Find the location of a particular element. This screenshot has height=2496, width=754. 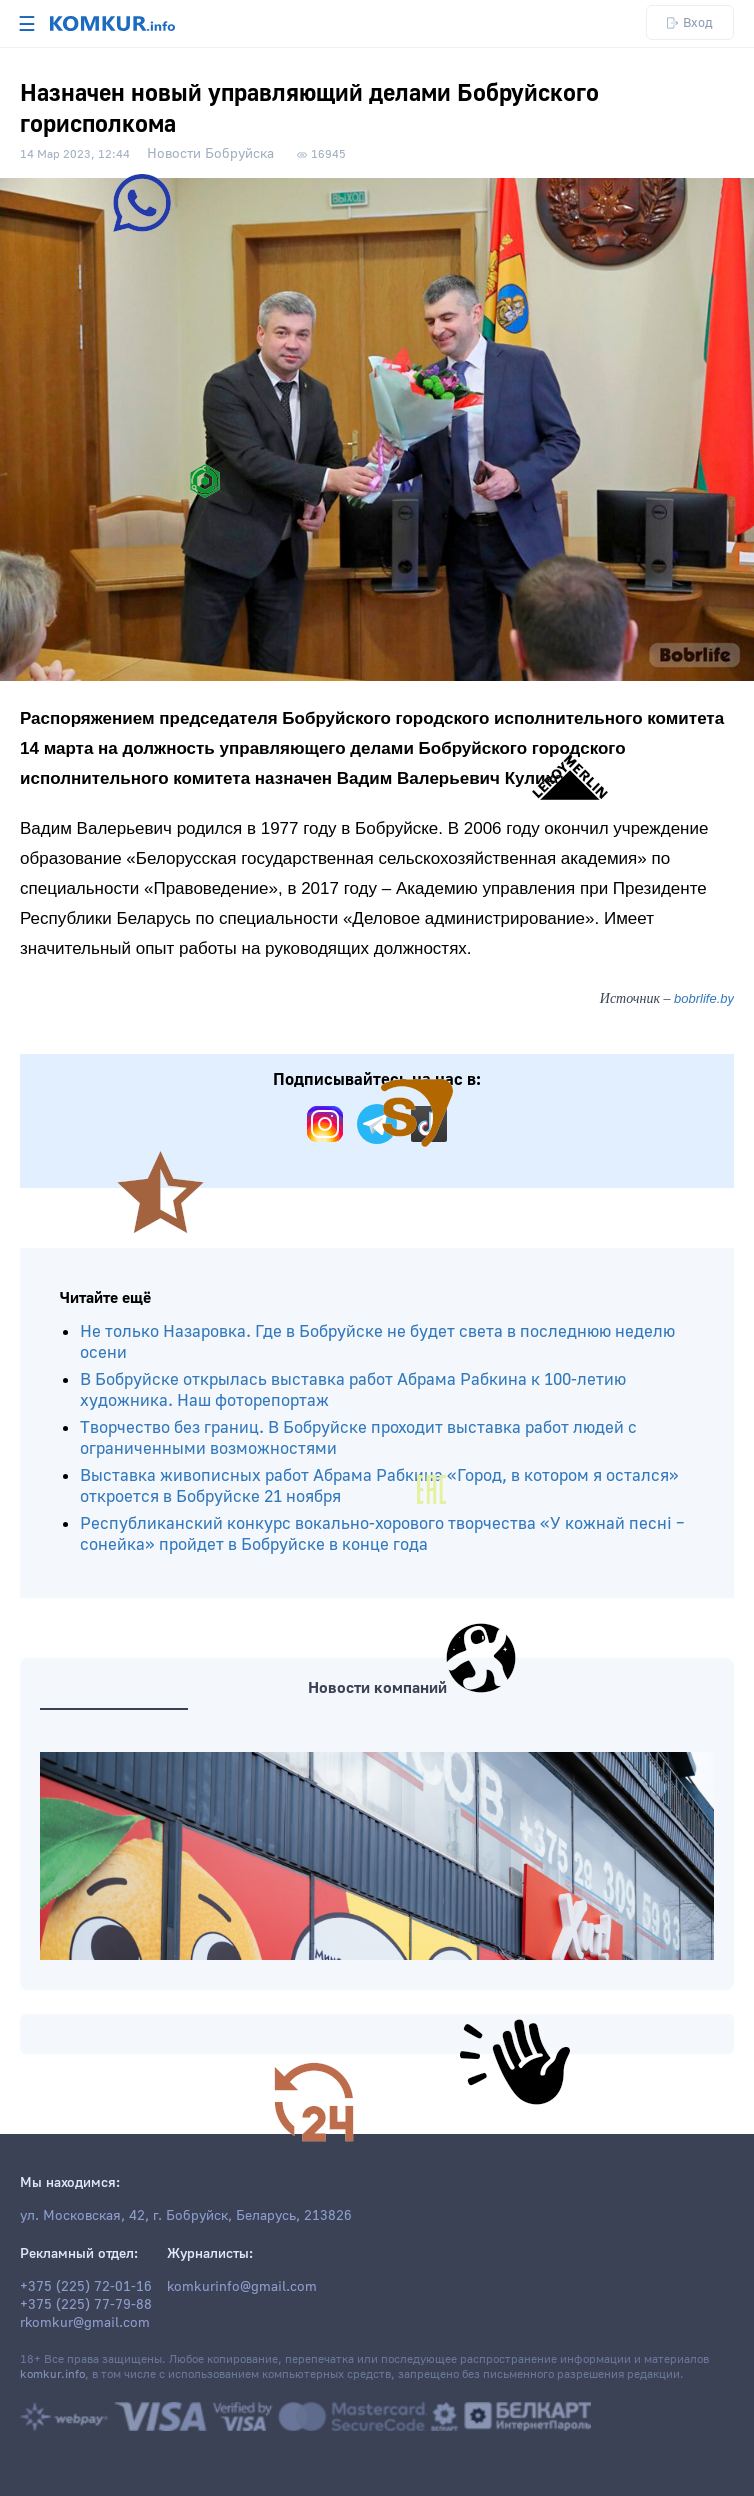

open the Odysee app is located at coordinates (481, 1658).